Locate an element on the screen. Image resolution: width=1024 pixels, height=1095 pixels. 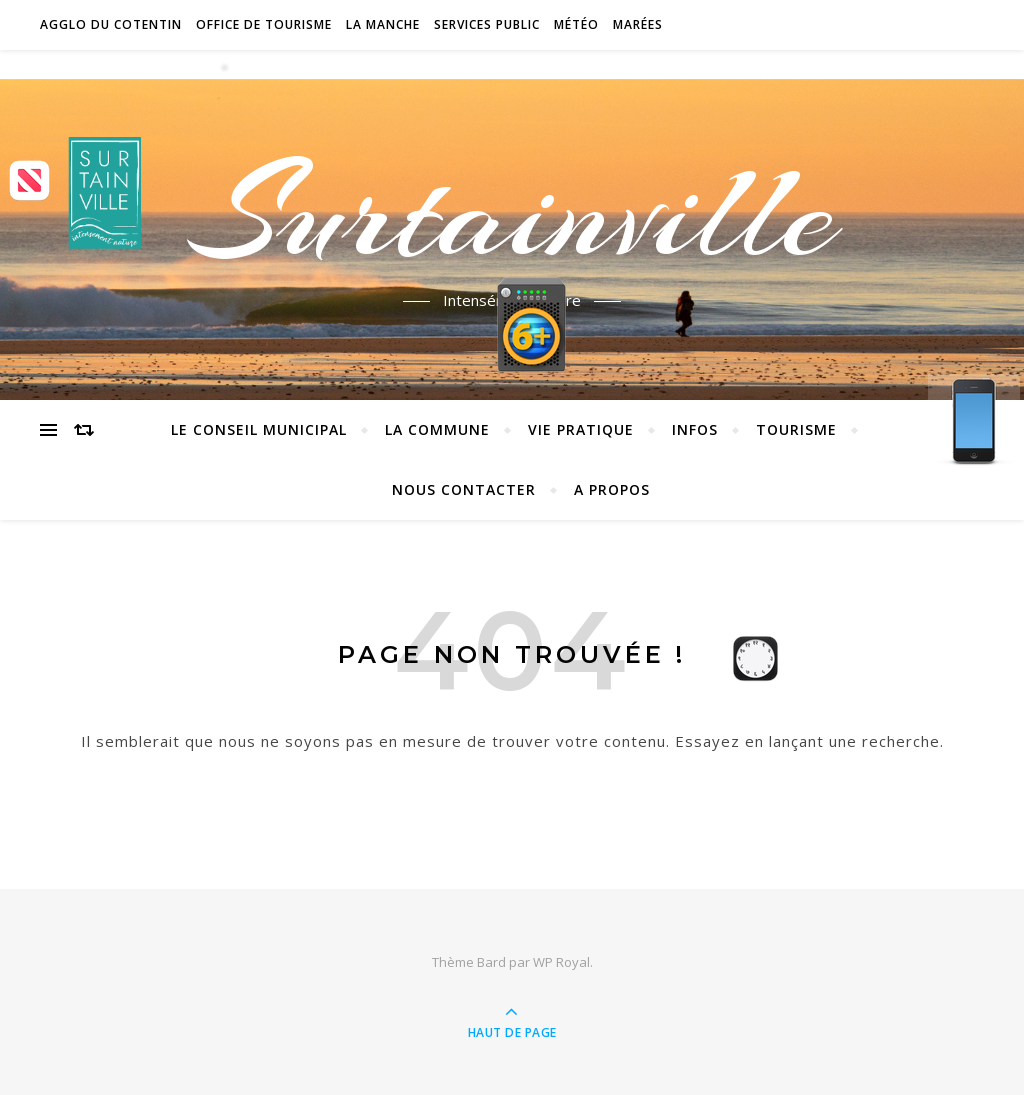
indicates a connected iPhone device is located at coordinates (974, 420).